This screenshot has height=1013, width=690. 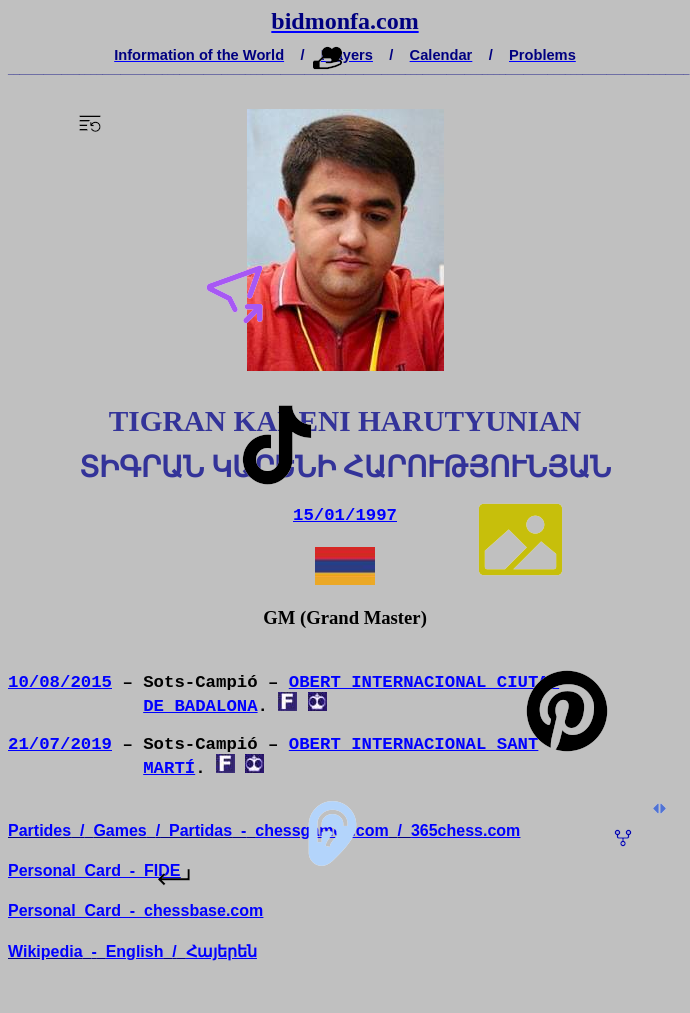 What do you see at coordinates (328, 58) in the screenshot?
I see `donate or make a charitable contribution` at bounding box center [328, 58].